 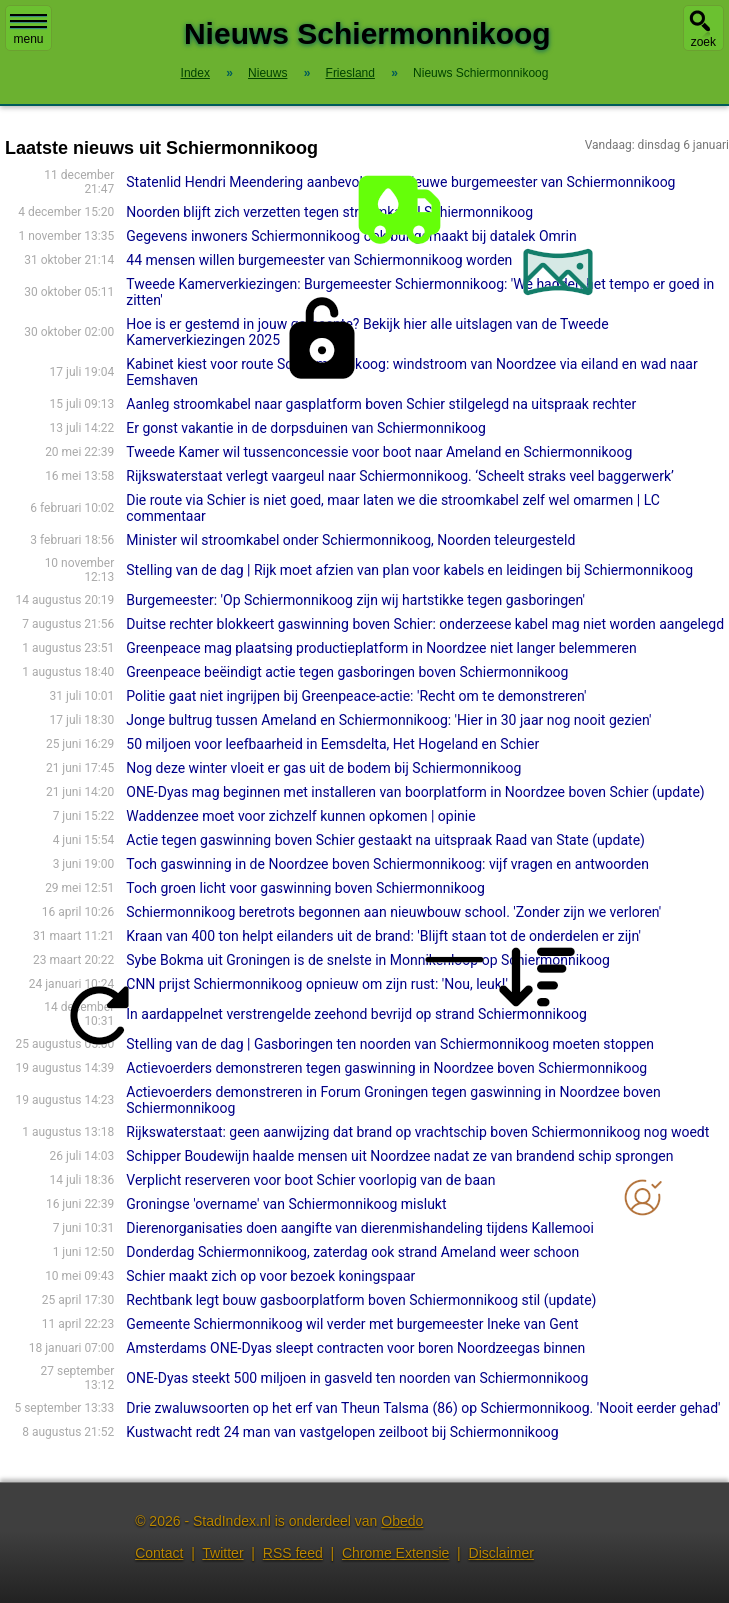 I want to click on verified user profile, so click(x=642, y=1197).